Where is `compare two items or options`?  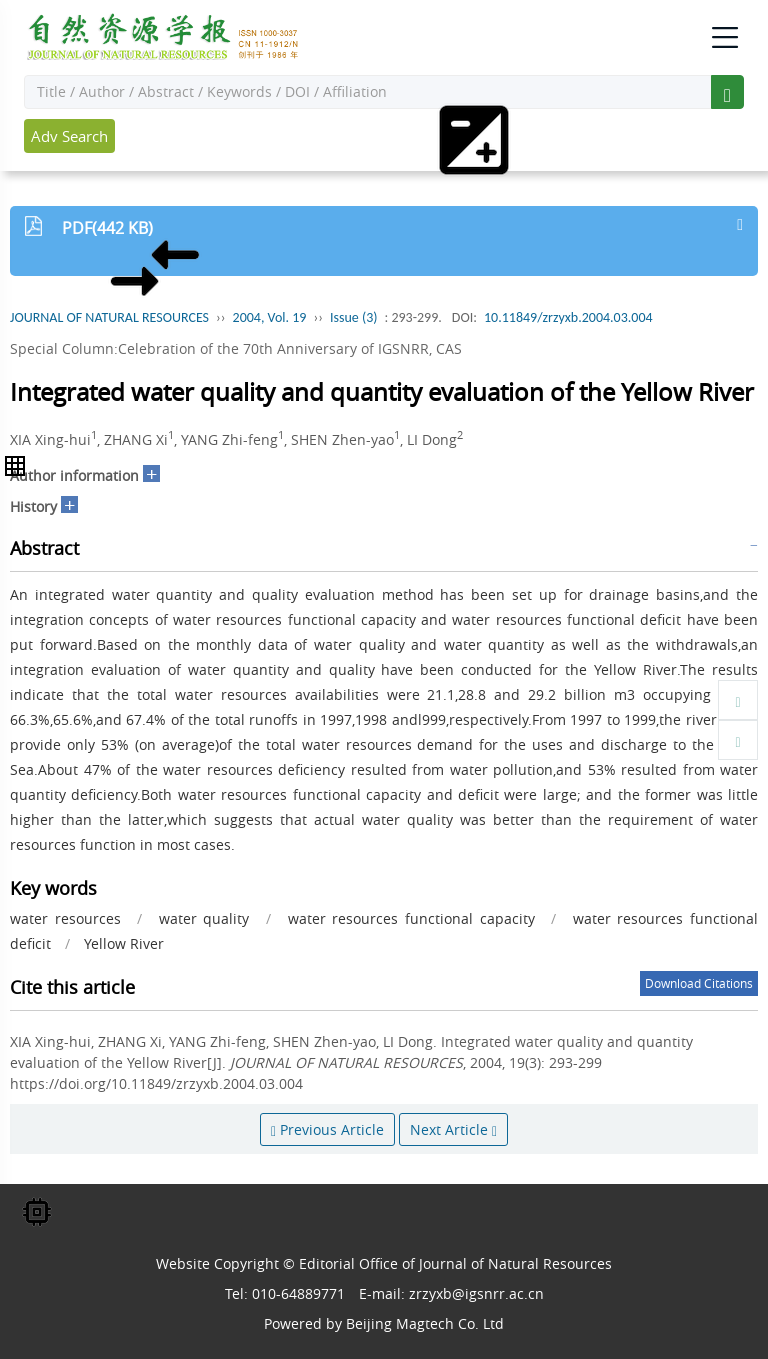 compare two items or options is located at coordinates (155, 268).